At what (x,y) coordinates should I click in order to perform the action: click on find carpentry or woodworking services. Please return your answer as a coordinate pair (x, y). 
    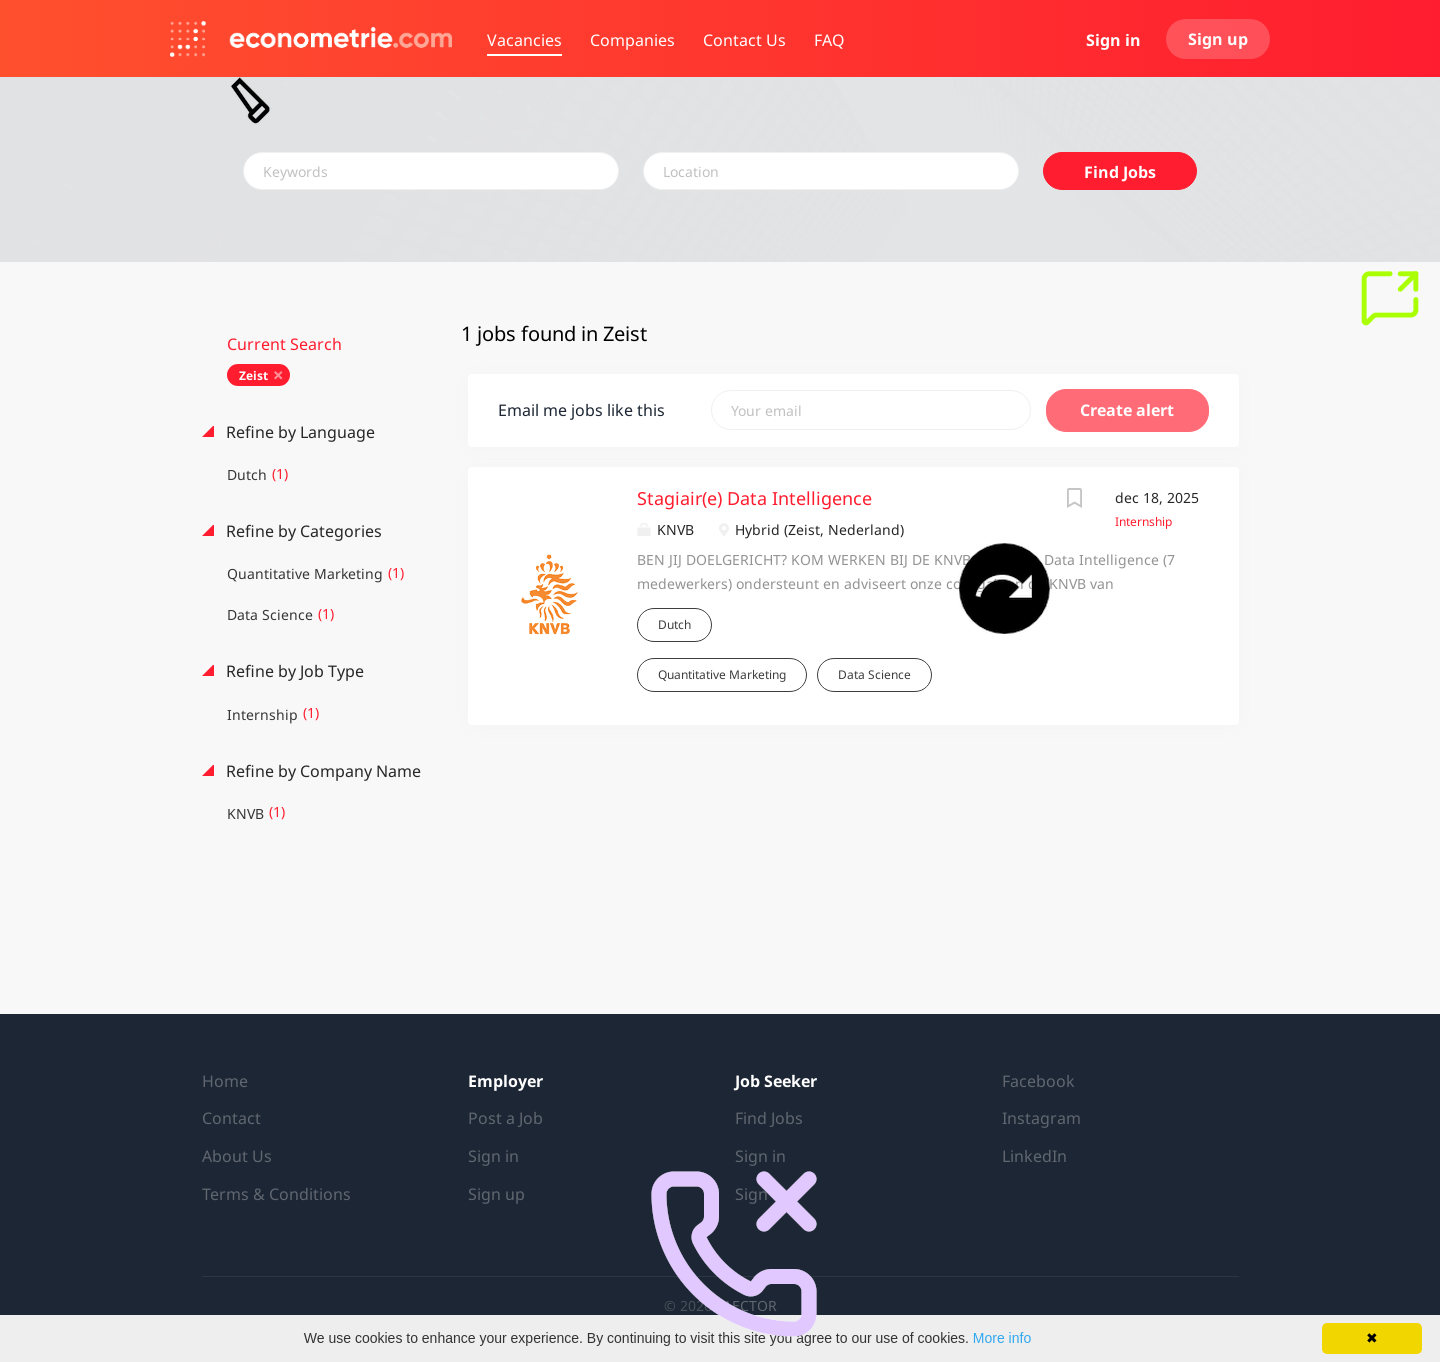
    Looking at the image, I should click on (251, 101).